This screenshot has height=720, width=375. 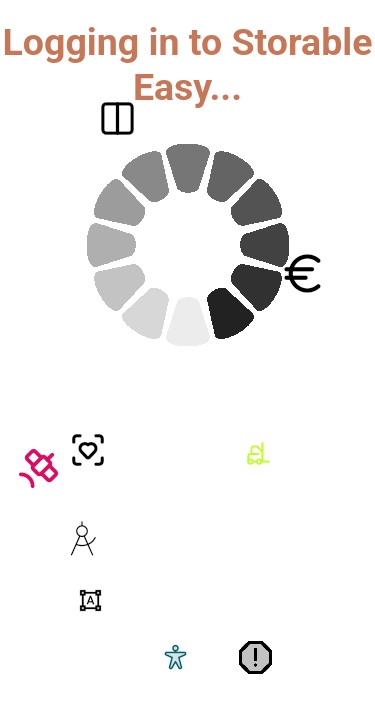 I want to click on format or edit text box properties, so click(x=90, y=600).